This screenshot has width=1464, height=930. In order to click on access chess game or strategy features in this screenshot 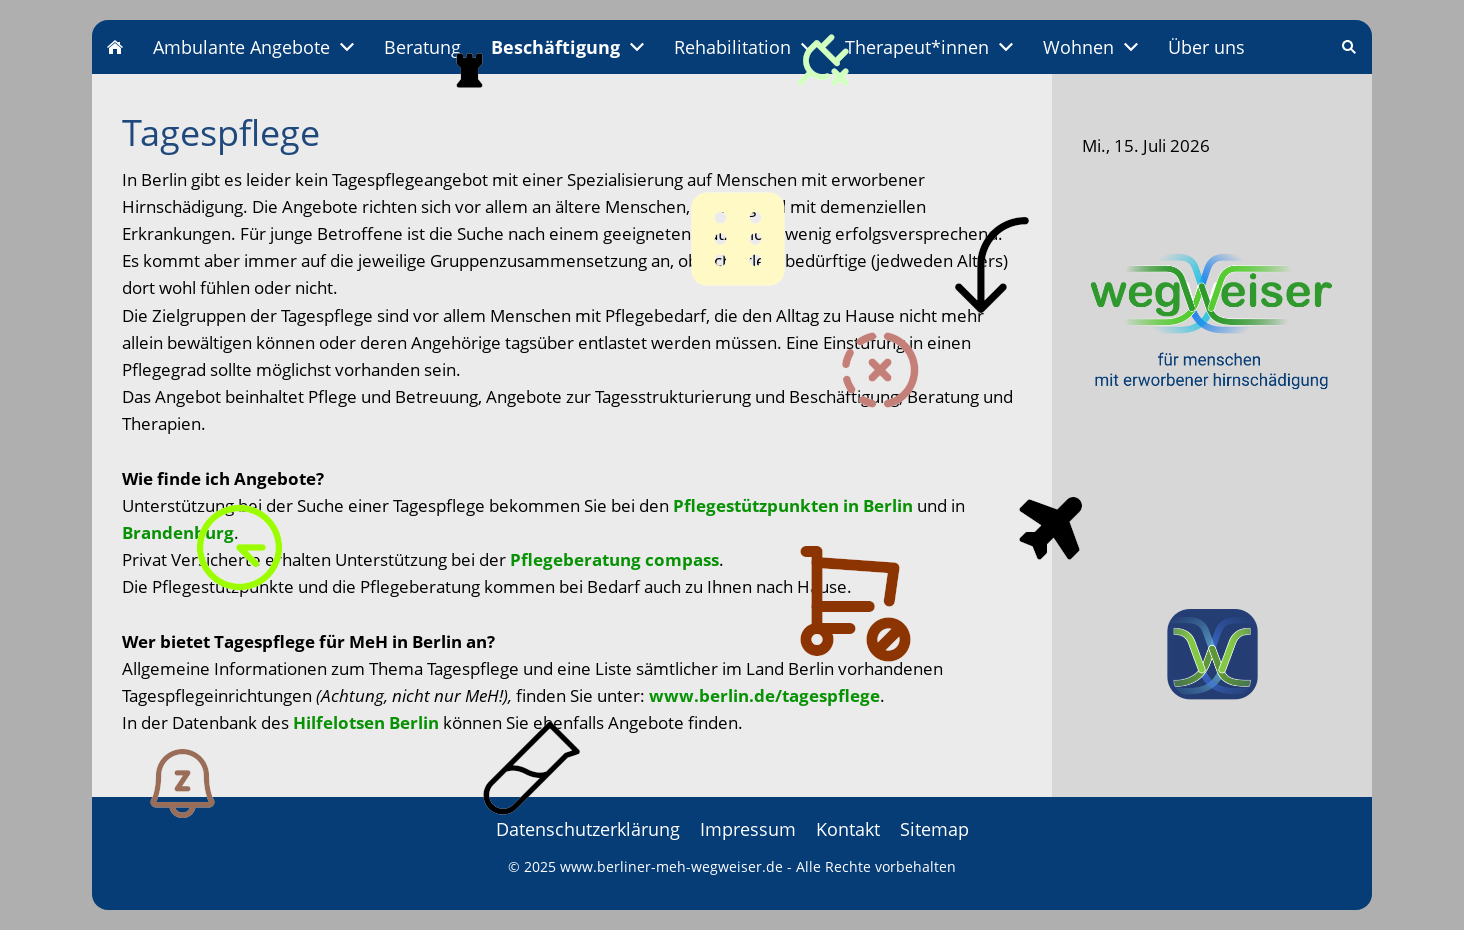, I will do `click(469, 70)`.